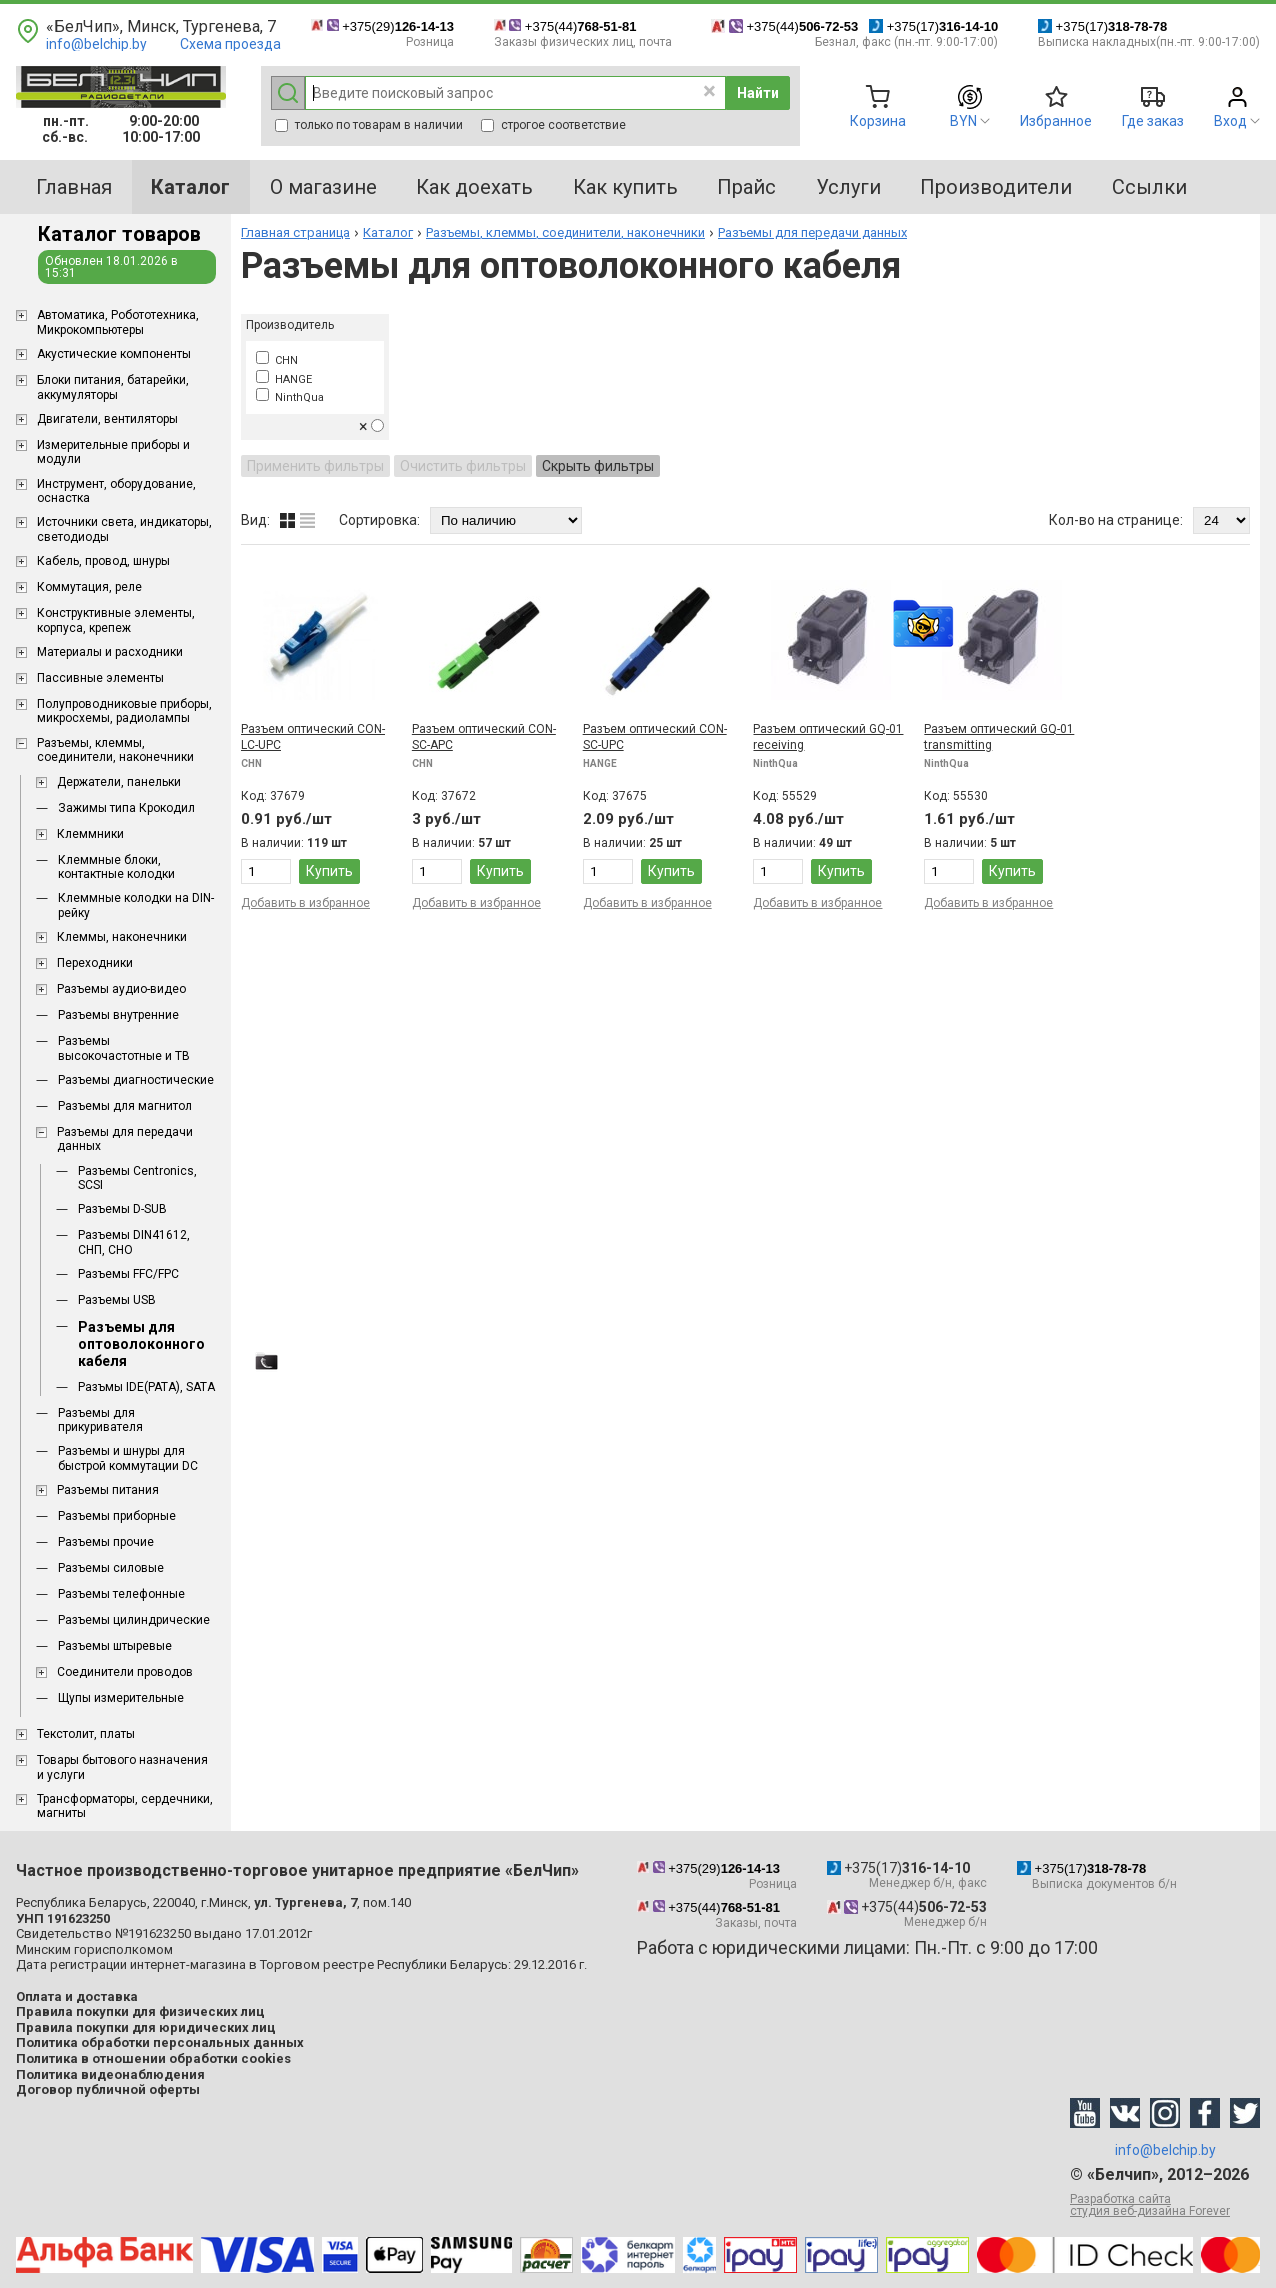 This screenshot has height=2288, width=1276. What do you see at coordinates (266, 1361) in the screenshot?
I see `open folder containing lab or experiment files` at bounding box center [266, 1361].